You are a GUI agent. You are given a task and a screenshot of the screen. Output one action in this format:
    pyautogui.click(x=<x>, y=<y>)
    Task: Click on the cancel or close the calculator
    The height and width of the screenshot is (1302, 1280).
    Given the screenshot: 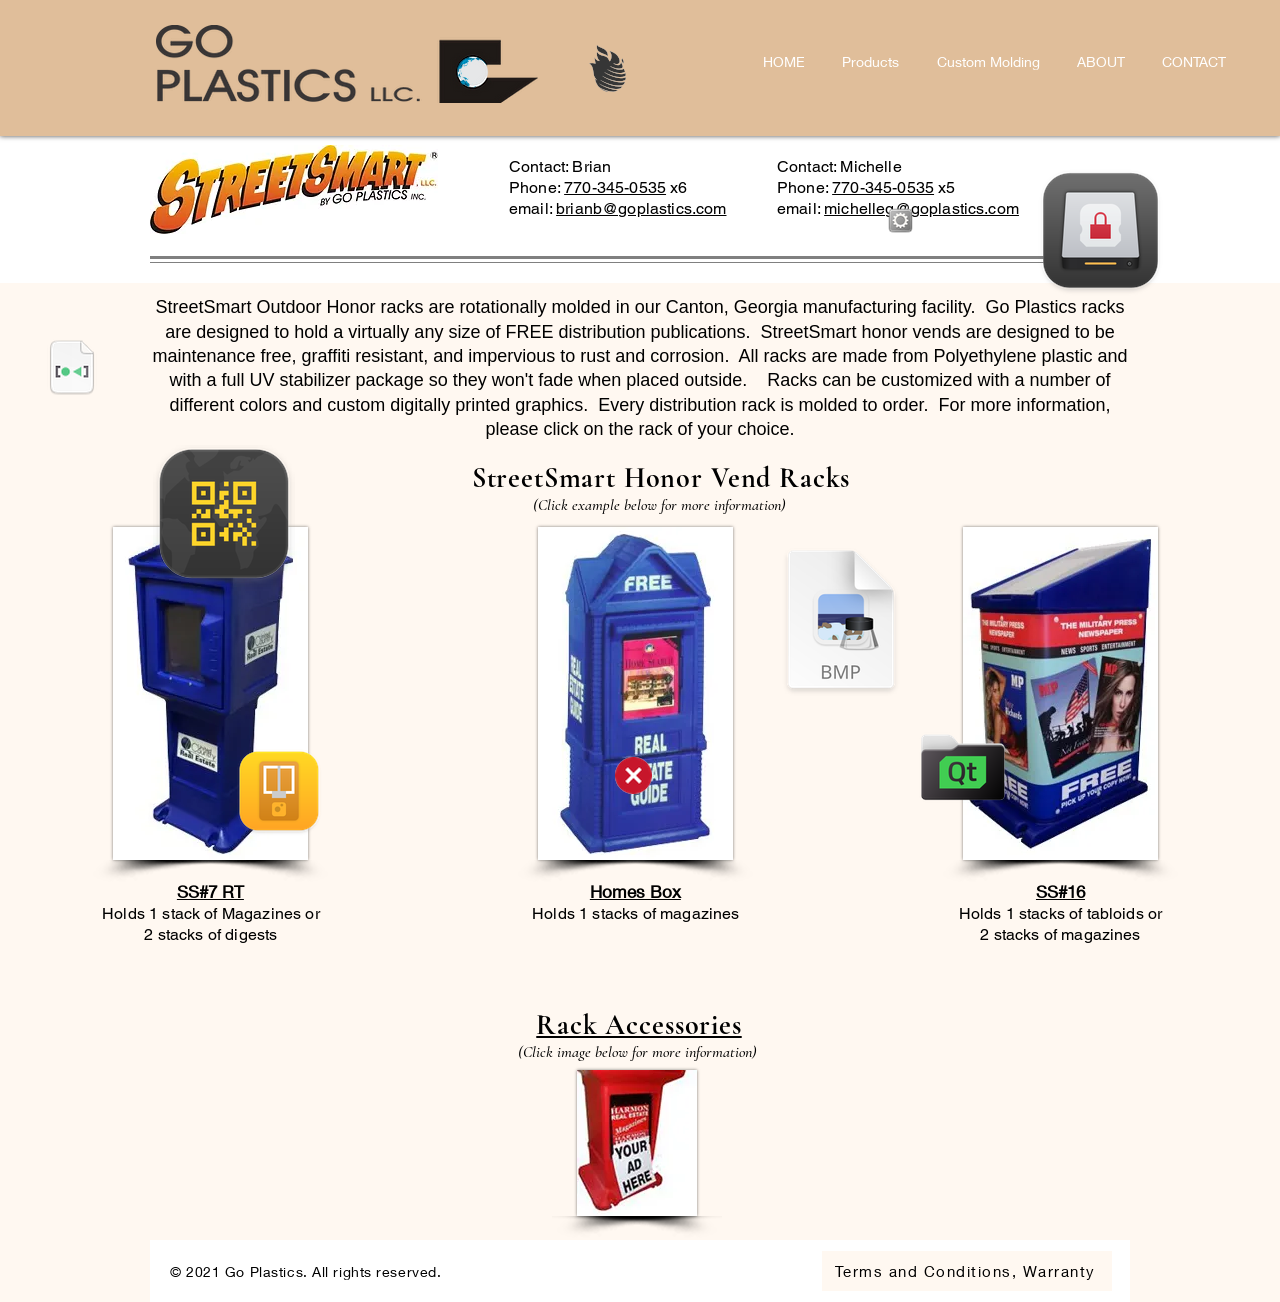 What is the action you would take?
    pyautogui.click(x=633, y=775)
    